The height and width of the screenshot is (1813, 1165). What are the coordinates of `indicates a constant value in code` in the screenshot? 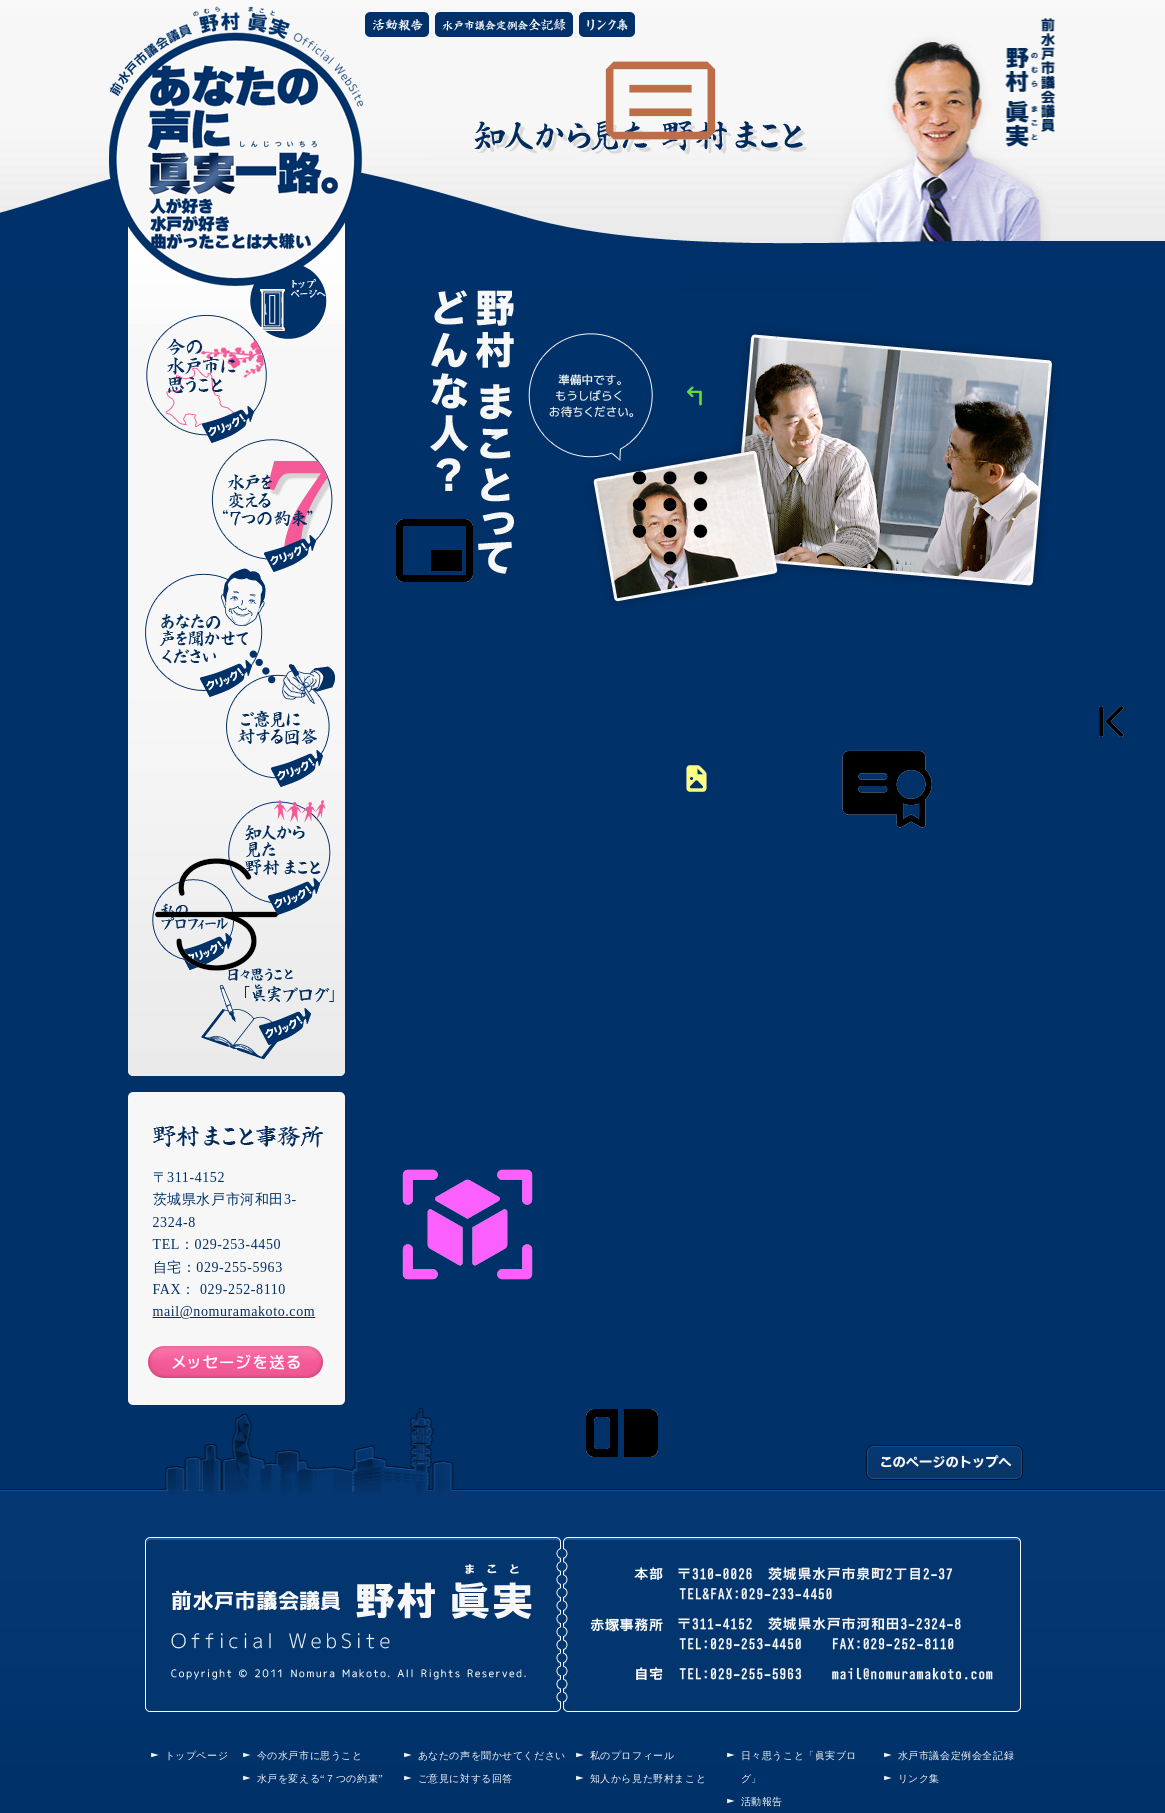 It's located at (660, 100).